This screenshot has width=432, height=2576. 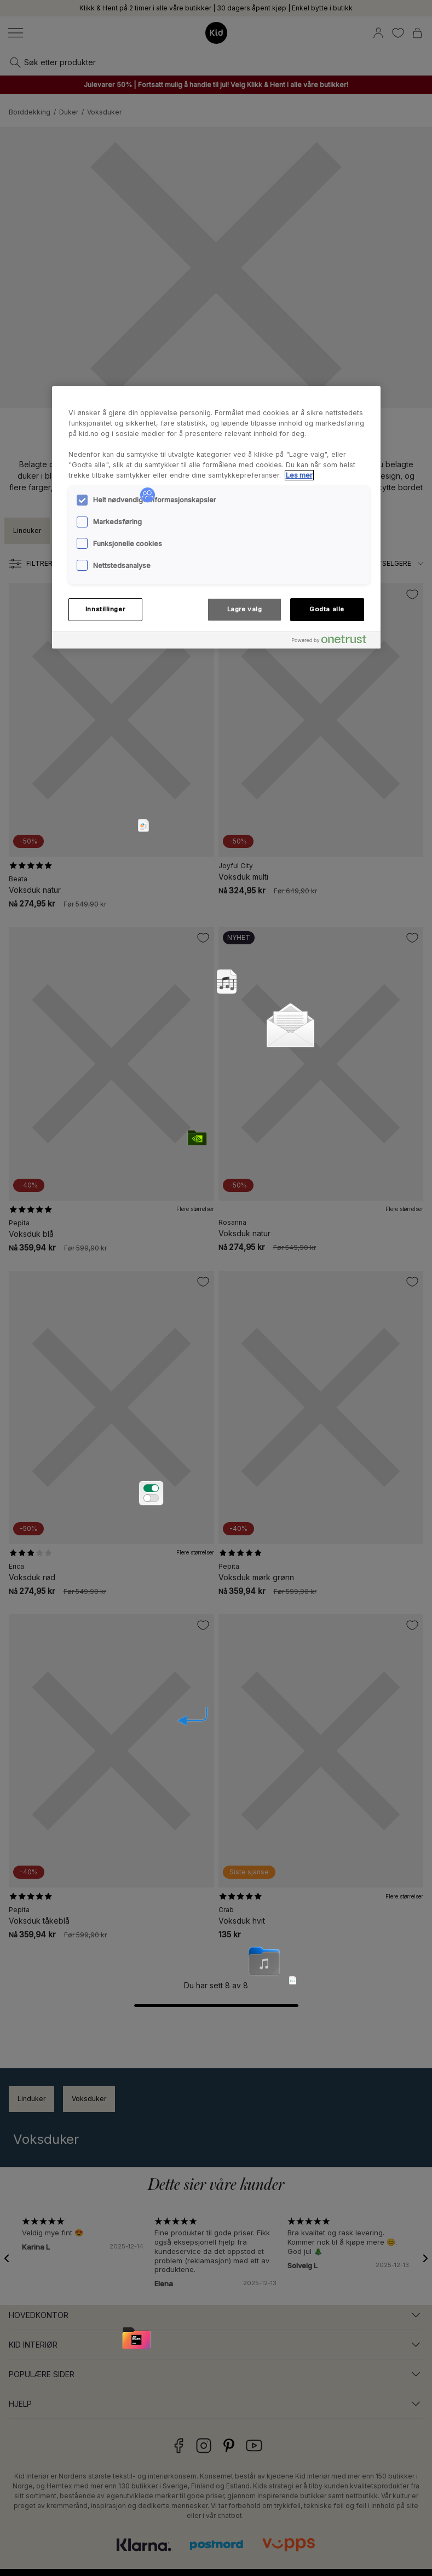 What do you see at coordinates (227, 982) in the screenshot?
I see `an iMelody ringtone file` at bounding box center [227, 982].